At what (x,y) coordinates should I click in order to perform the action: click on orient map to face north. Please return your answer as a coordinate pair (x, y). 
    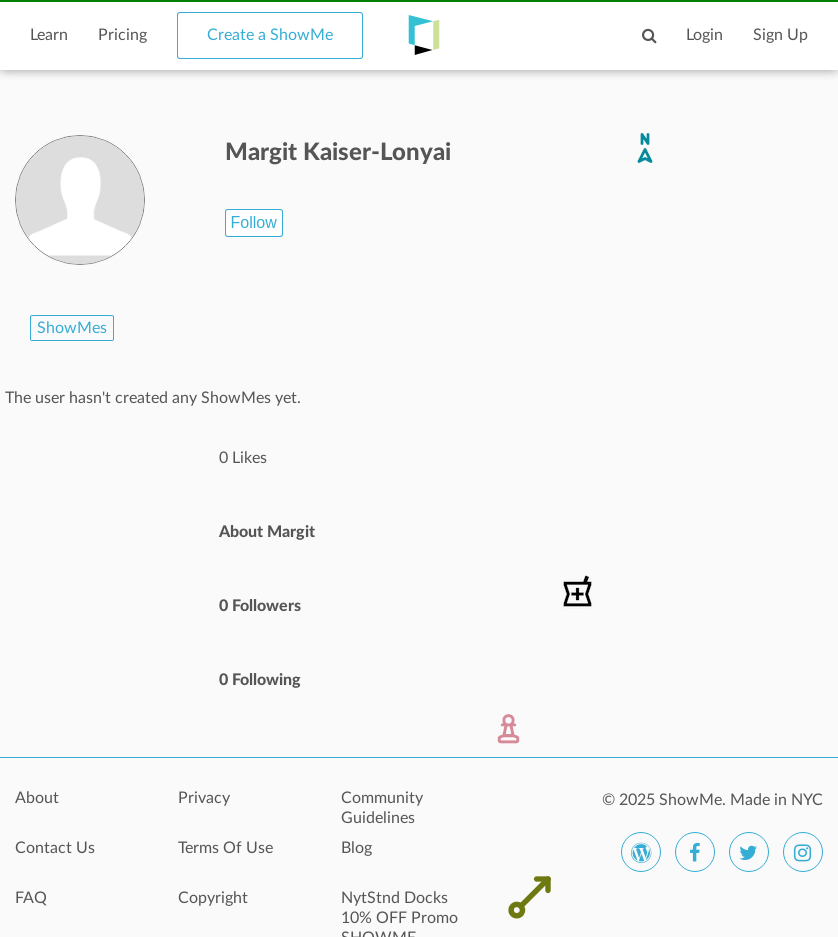
    Looking at the image, I should click on (645, 148).